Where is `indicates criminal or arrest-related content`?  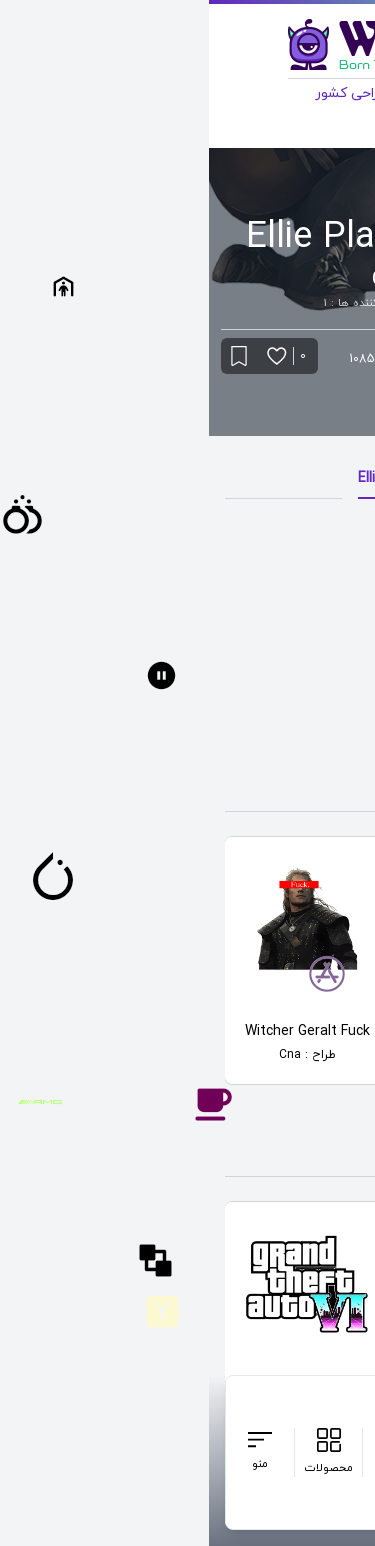 indicates criminal or arrest-related content is located at coordinates (22, 516).